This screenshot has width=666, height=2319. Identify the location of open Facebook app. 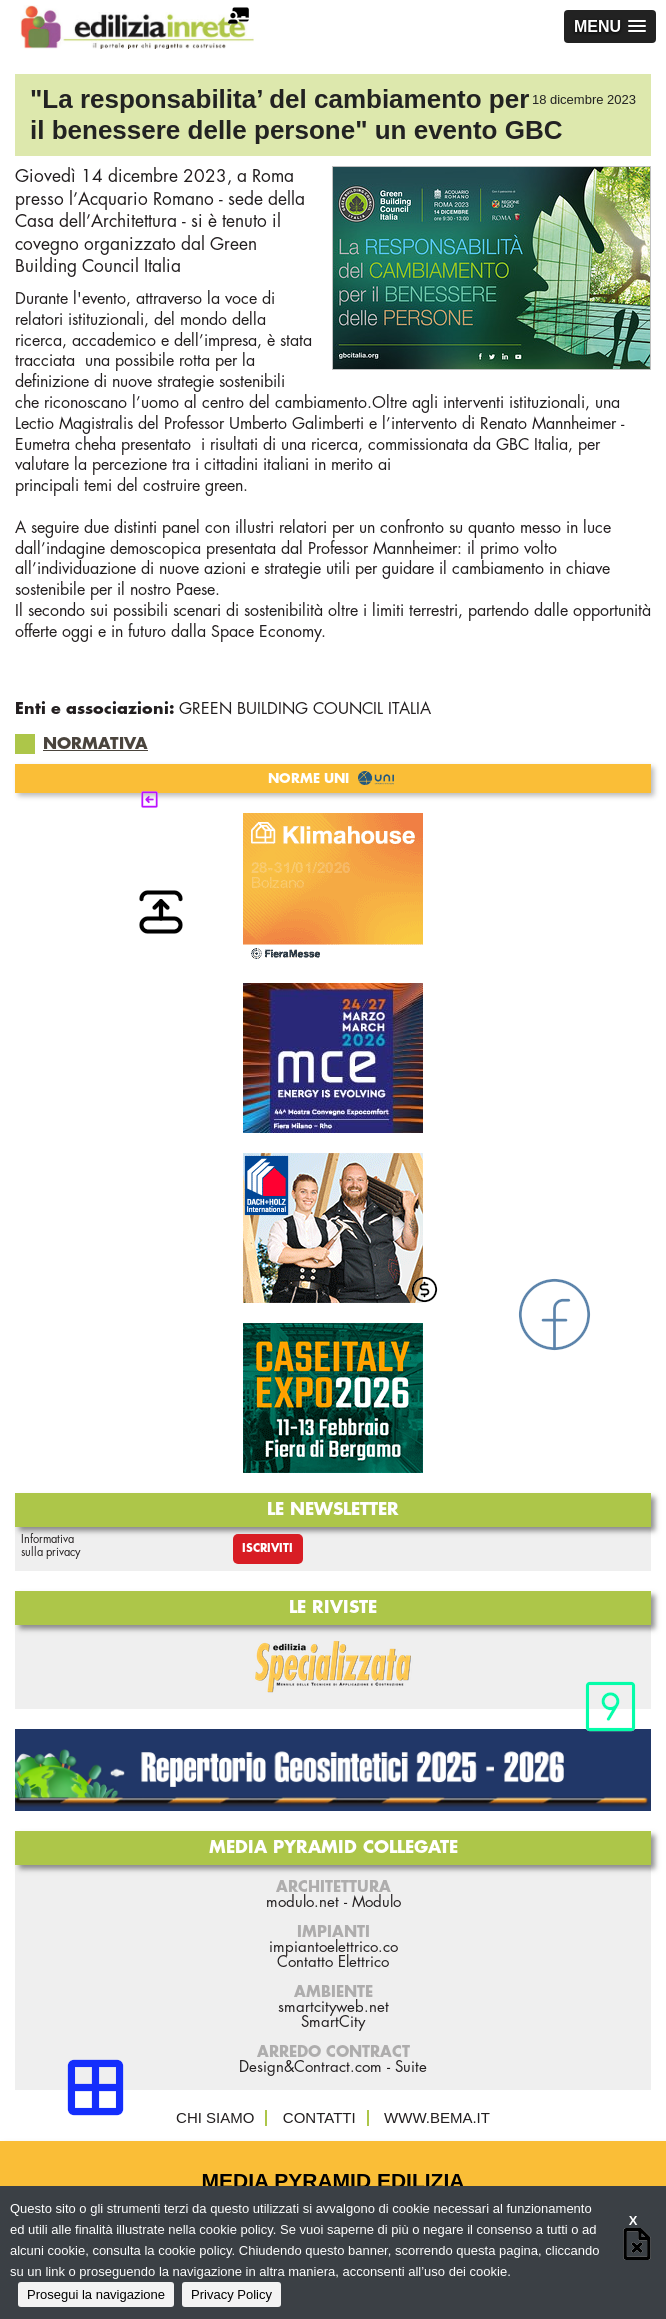
(554, 1314).